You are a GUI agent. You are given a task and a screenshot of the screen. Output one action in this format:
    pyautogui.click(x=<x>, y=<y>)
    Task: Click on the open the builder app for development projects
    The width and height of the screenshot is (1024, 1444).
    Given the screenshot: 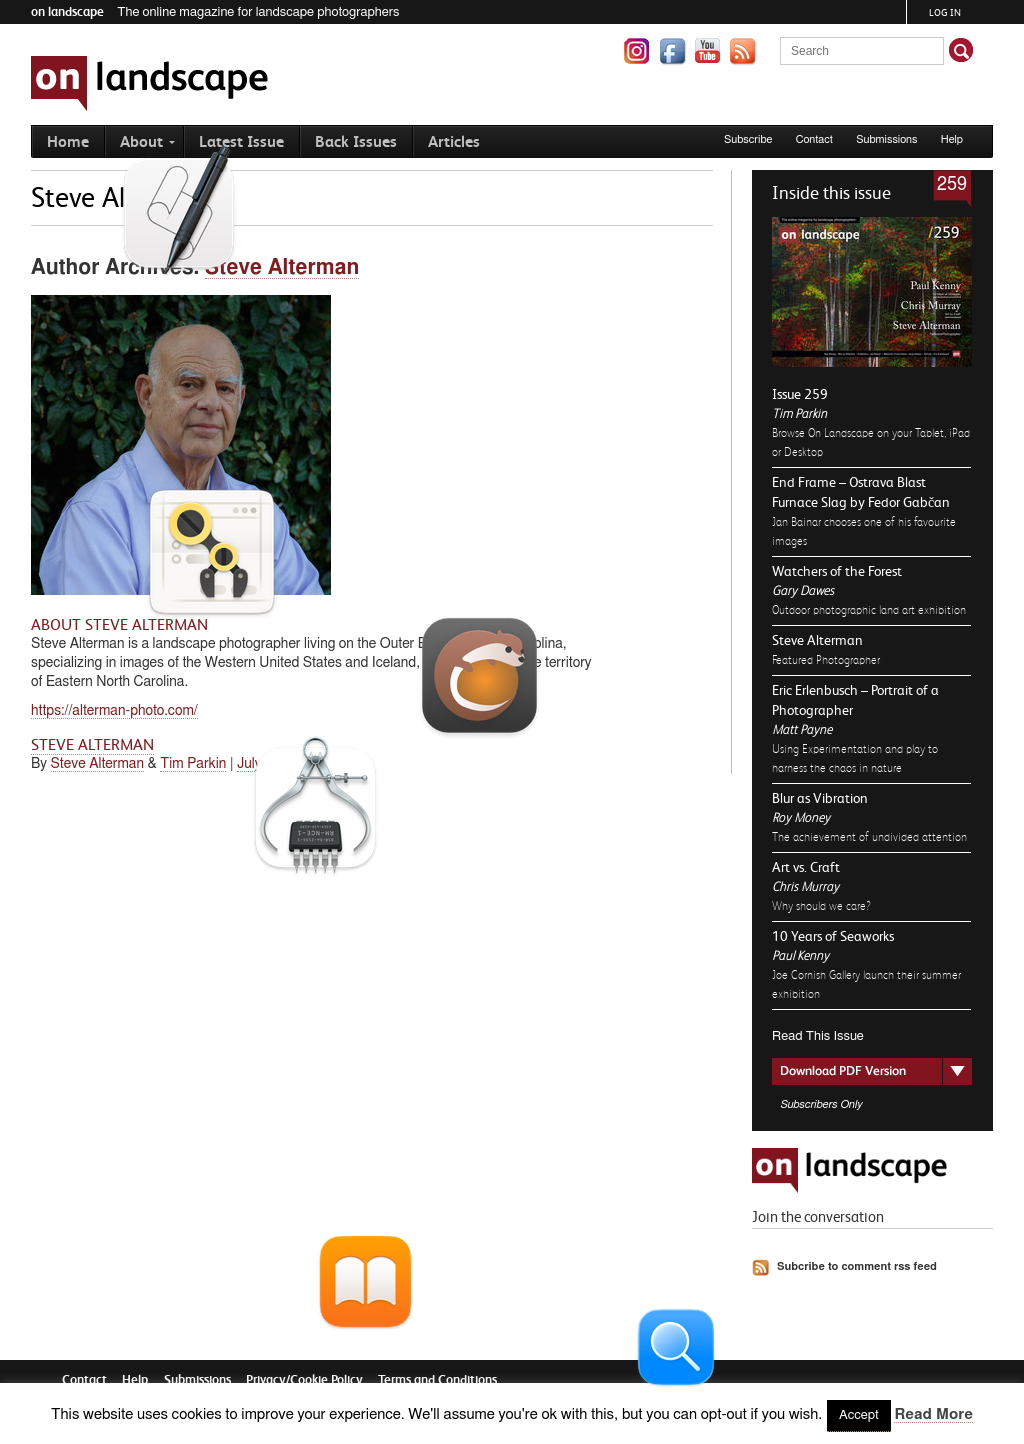 What is the action you would take?
    pyautogui.click(x=212, y=552)
    